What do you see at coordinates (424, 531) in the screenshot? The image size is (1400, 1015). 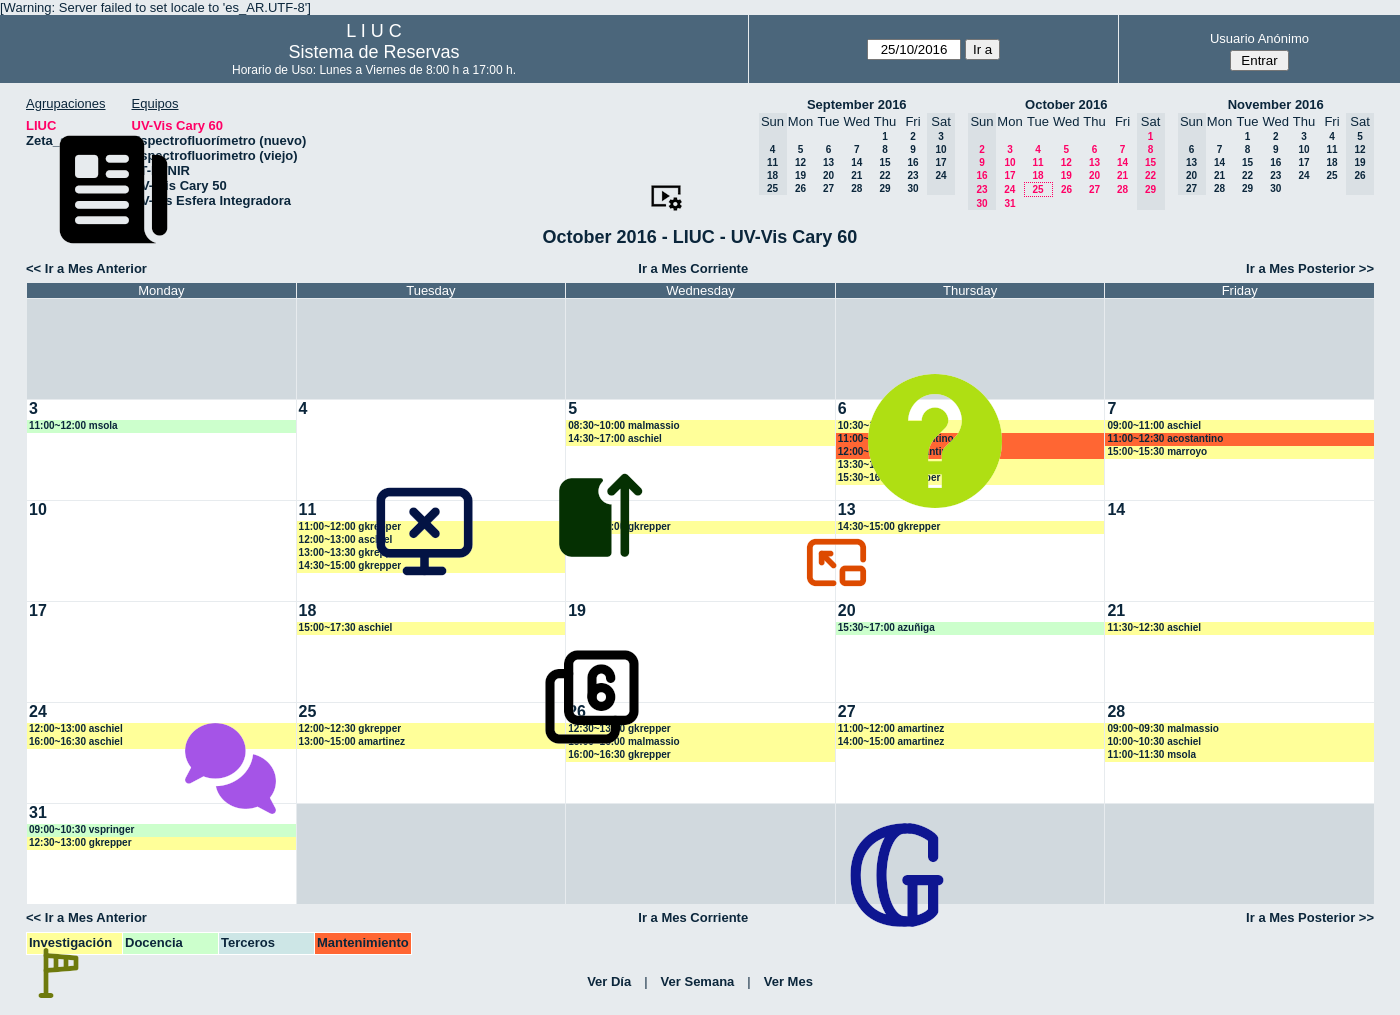 I see `disconnect or disable display` at bounding box center [424, 531].